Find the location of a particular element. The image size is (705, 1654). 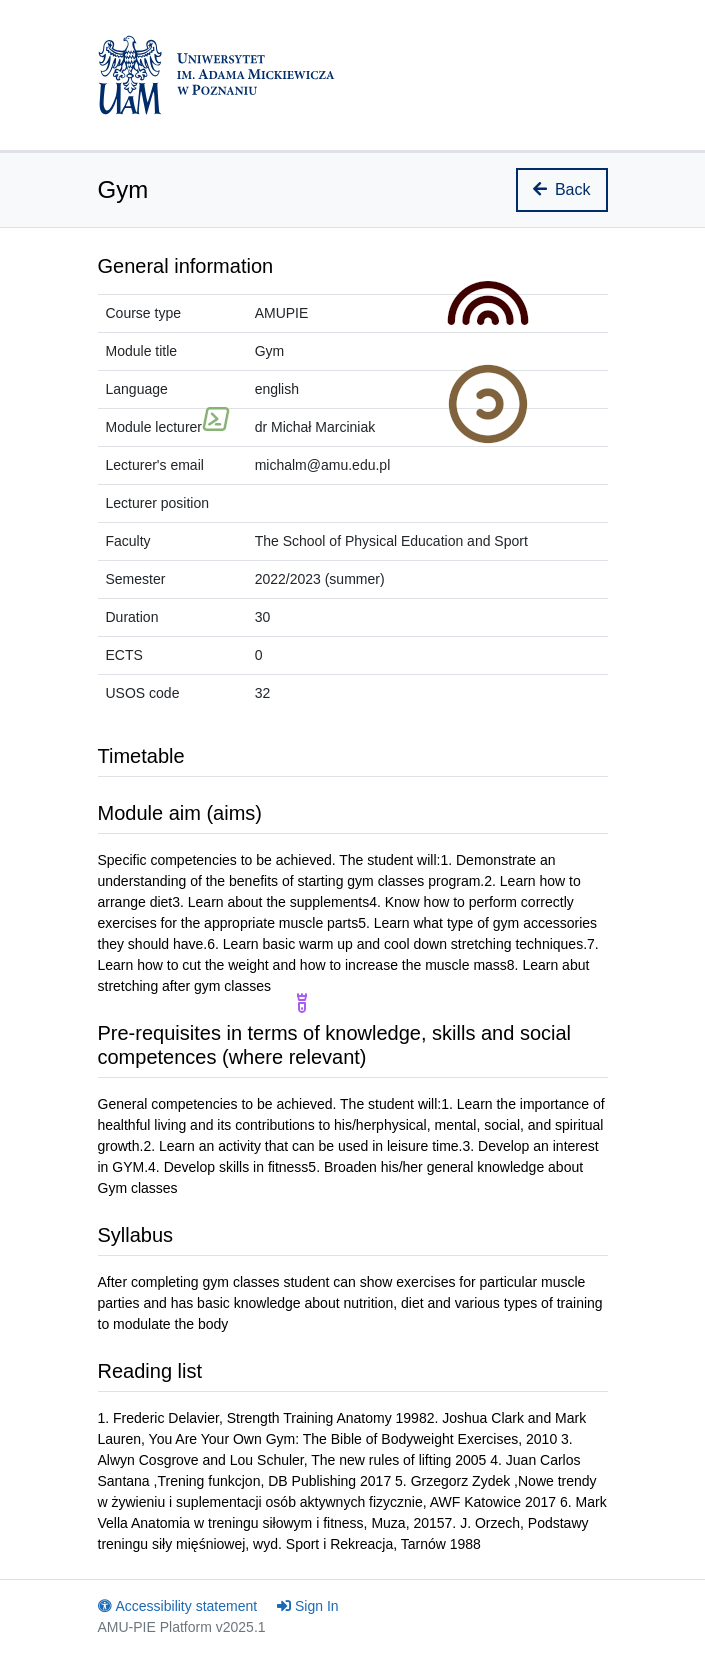

electric razor or shaver tool is located at coordinates (302, 1003).